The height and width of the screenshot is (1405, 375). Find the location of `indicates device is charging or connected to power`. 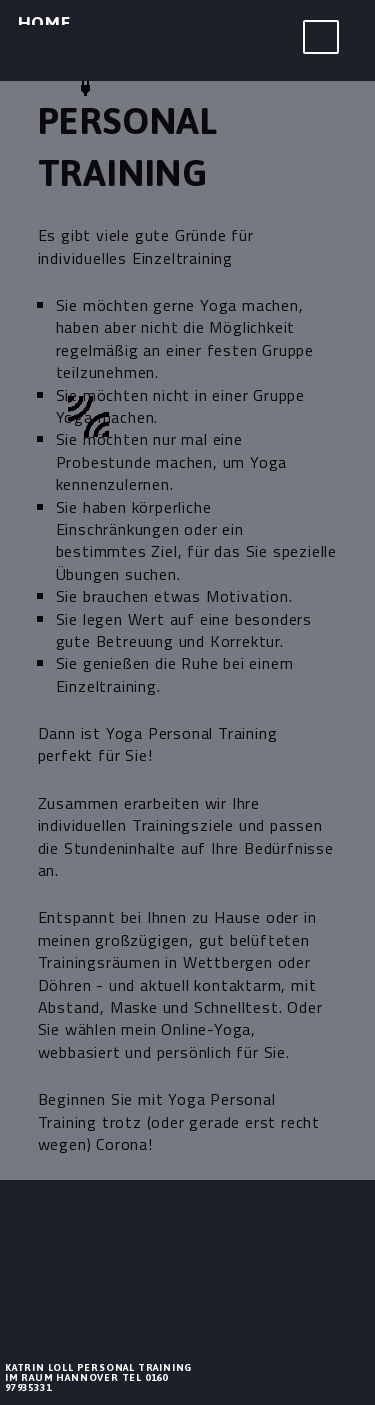

indicates device is charging or connected to power is located at coordinates (85, 88).